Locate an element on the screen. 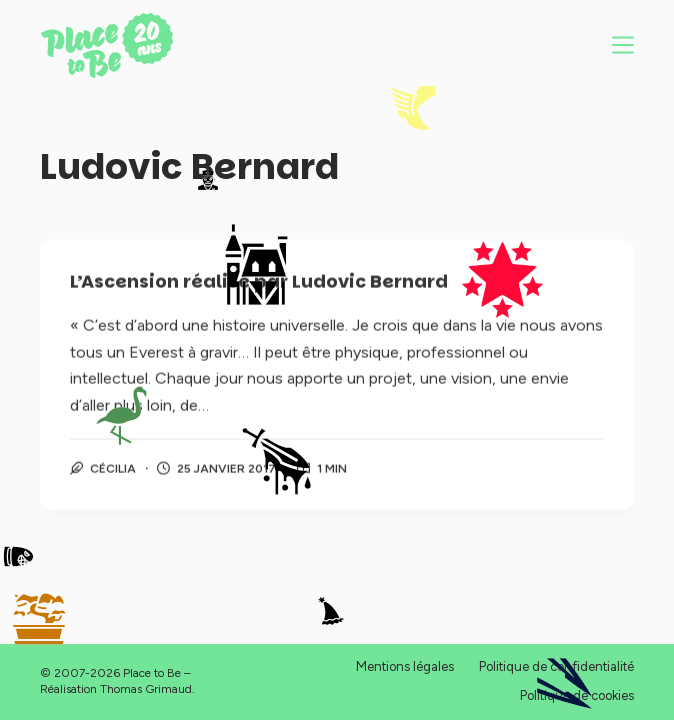  access the village or town area is located at coordinates (256, 264).